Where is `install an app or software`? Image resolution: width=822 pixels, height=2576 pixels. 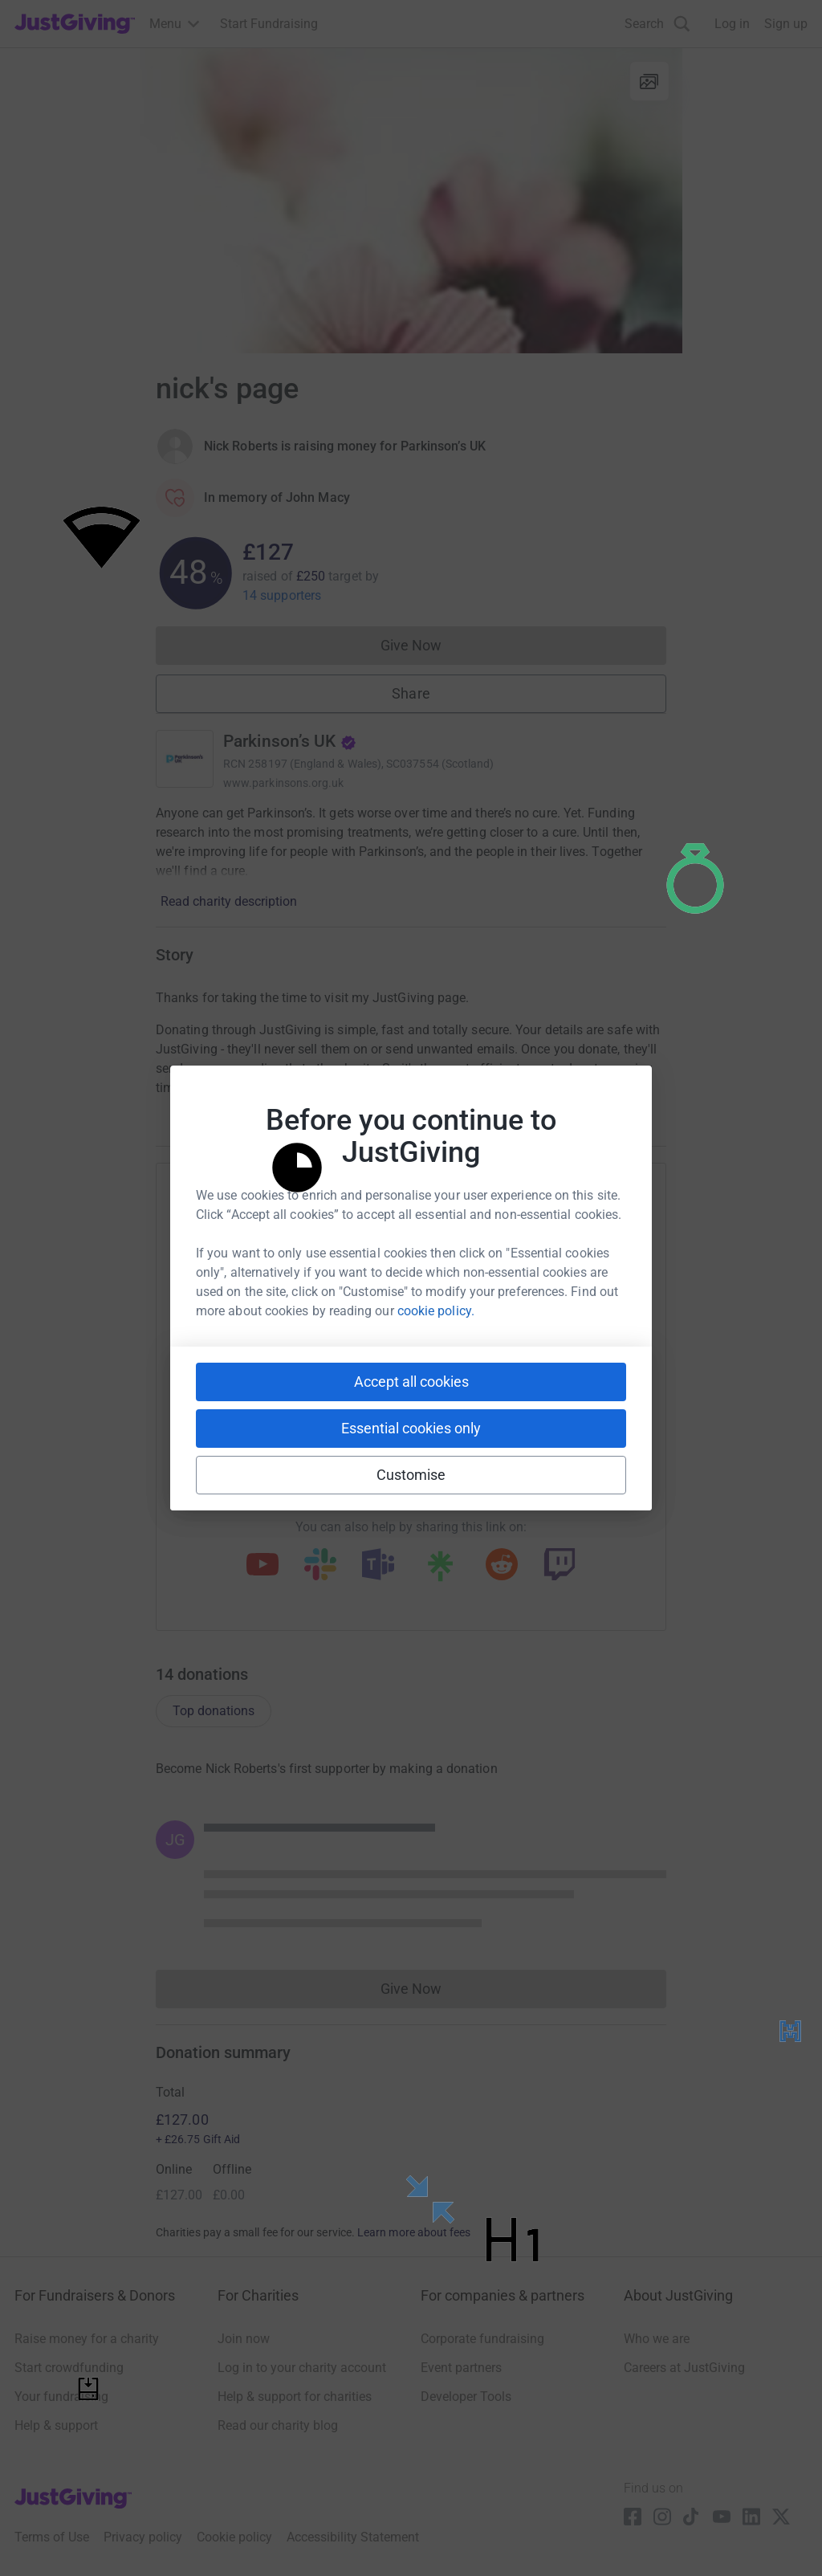 install an app or software is located at coordinates (88, 2389).